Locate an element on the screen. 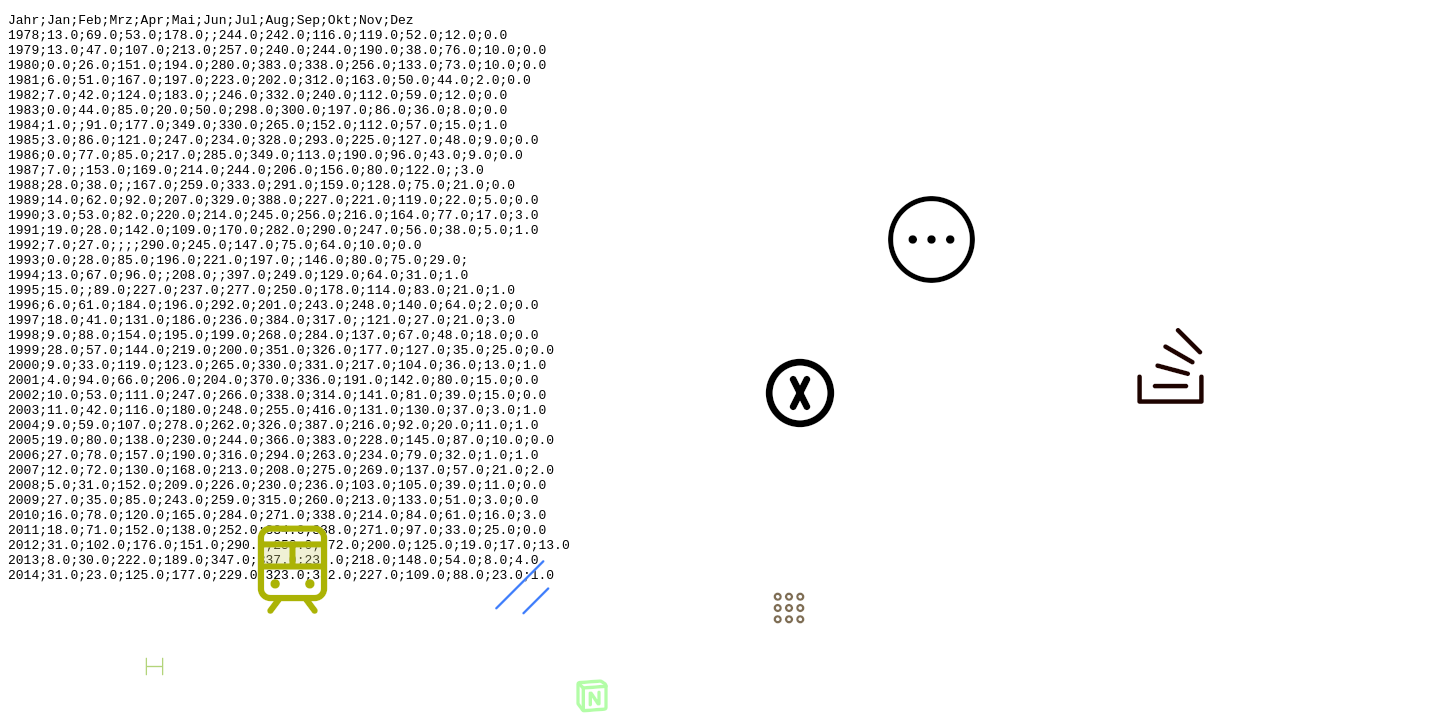  open Notion app is located at coordinates (592, 695).